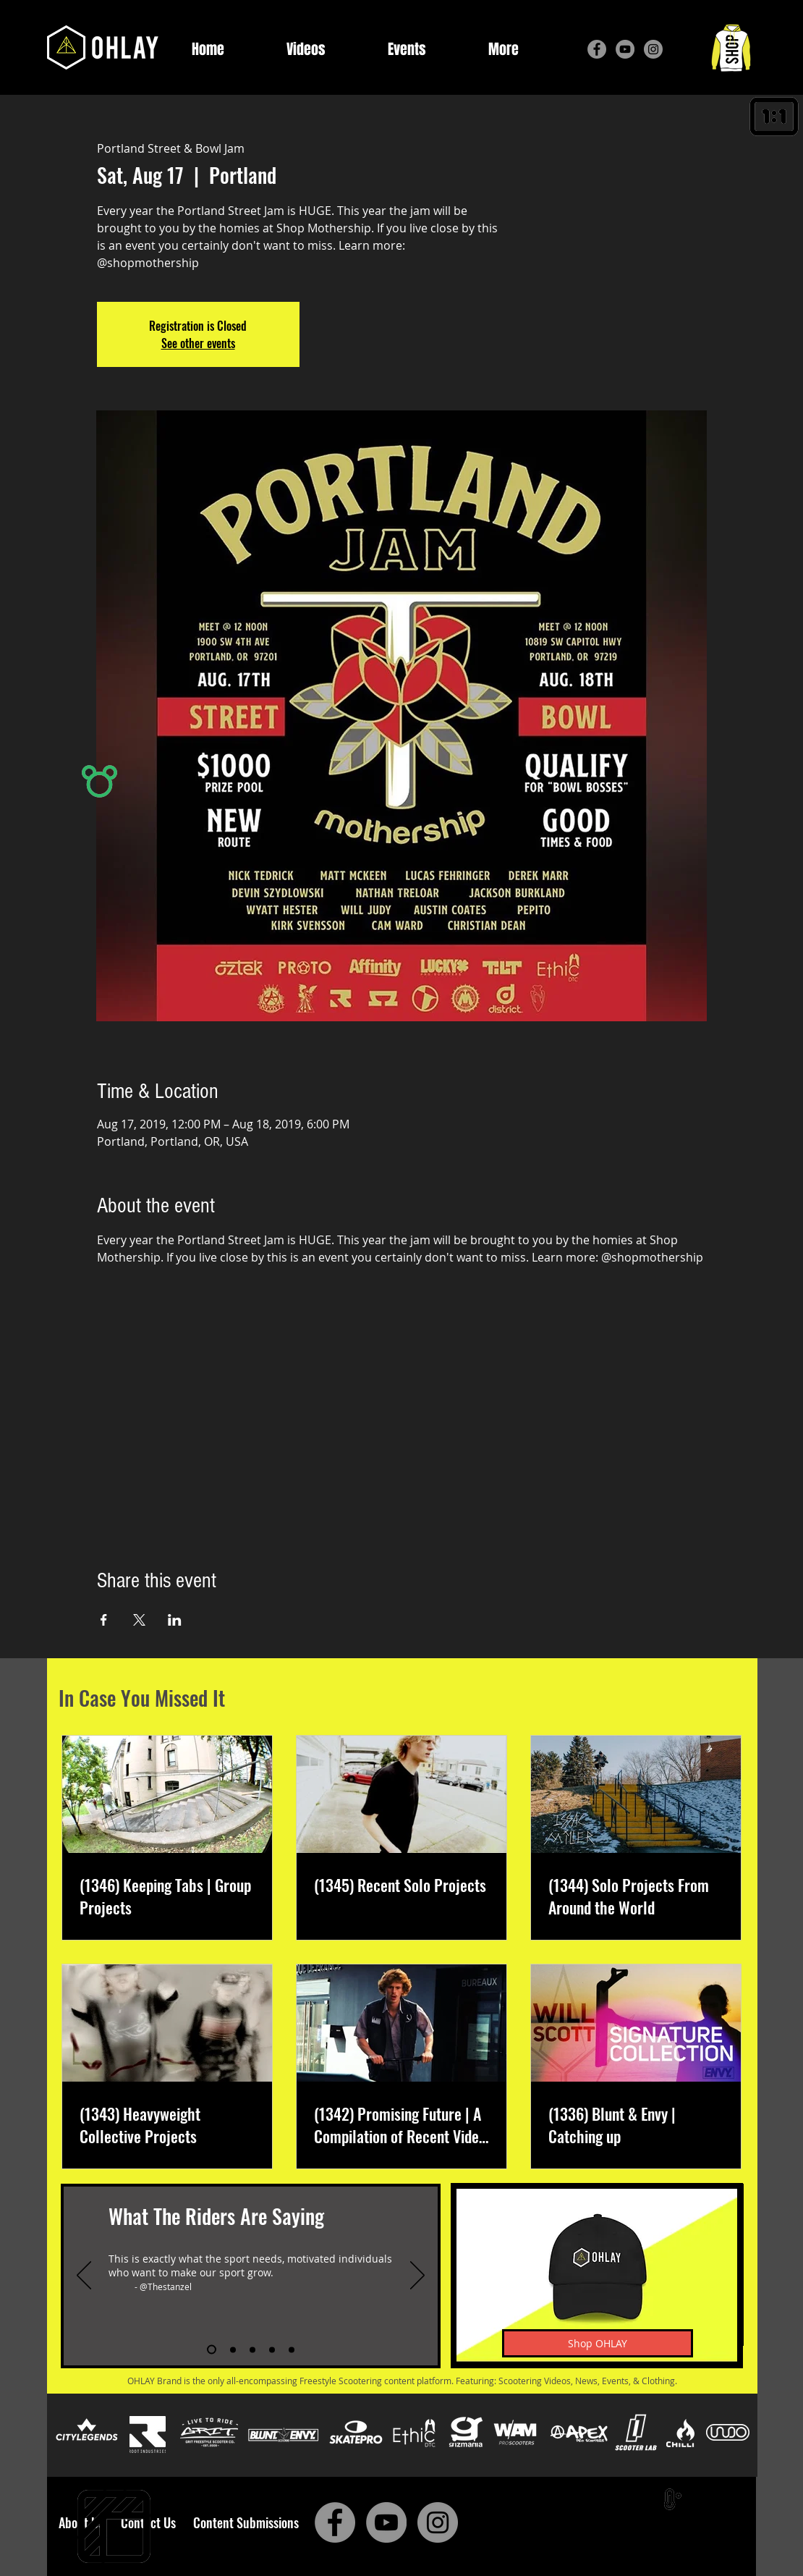 The height and width of the screenshot is (2576, 803). I want to click on freeze row and column headers in a spreadsheet, so click(114, 2526).